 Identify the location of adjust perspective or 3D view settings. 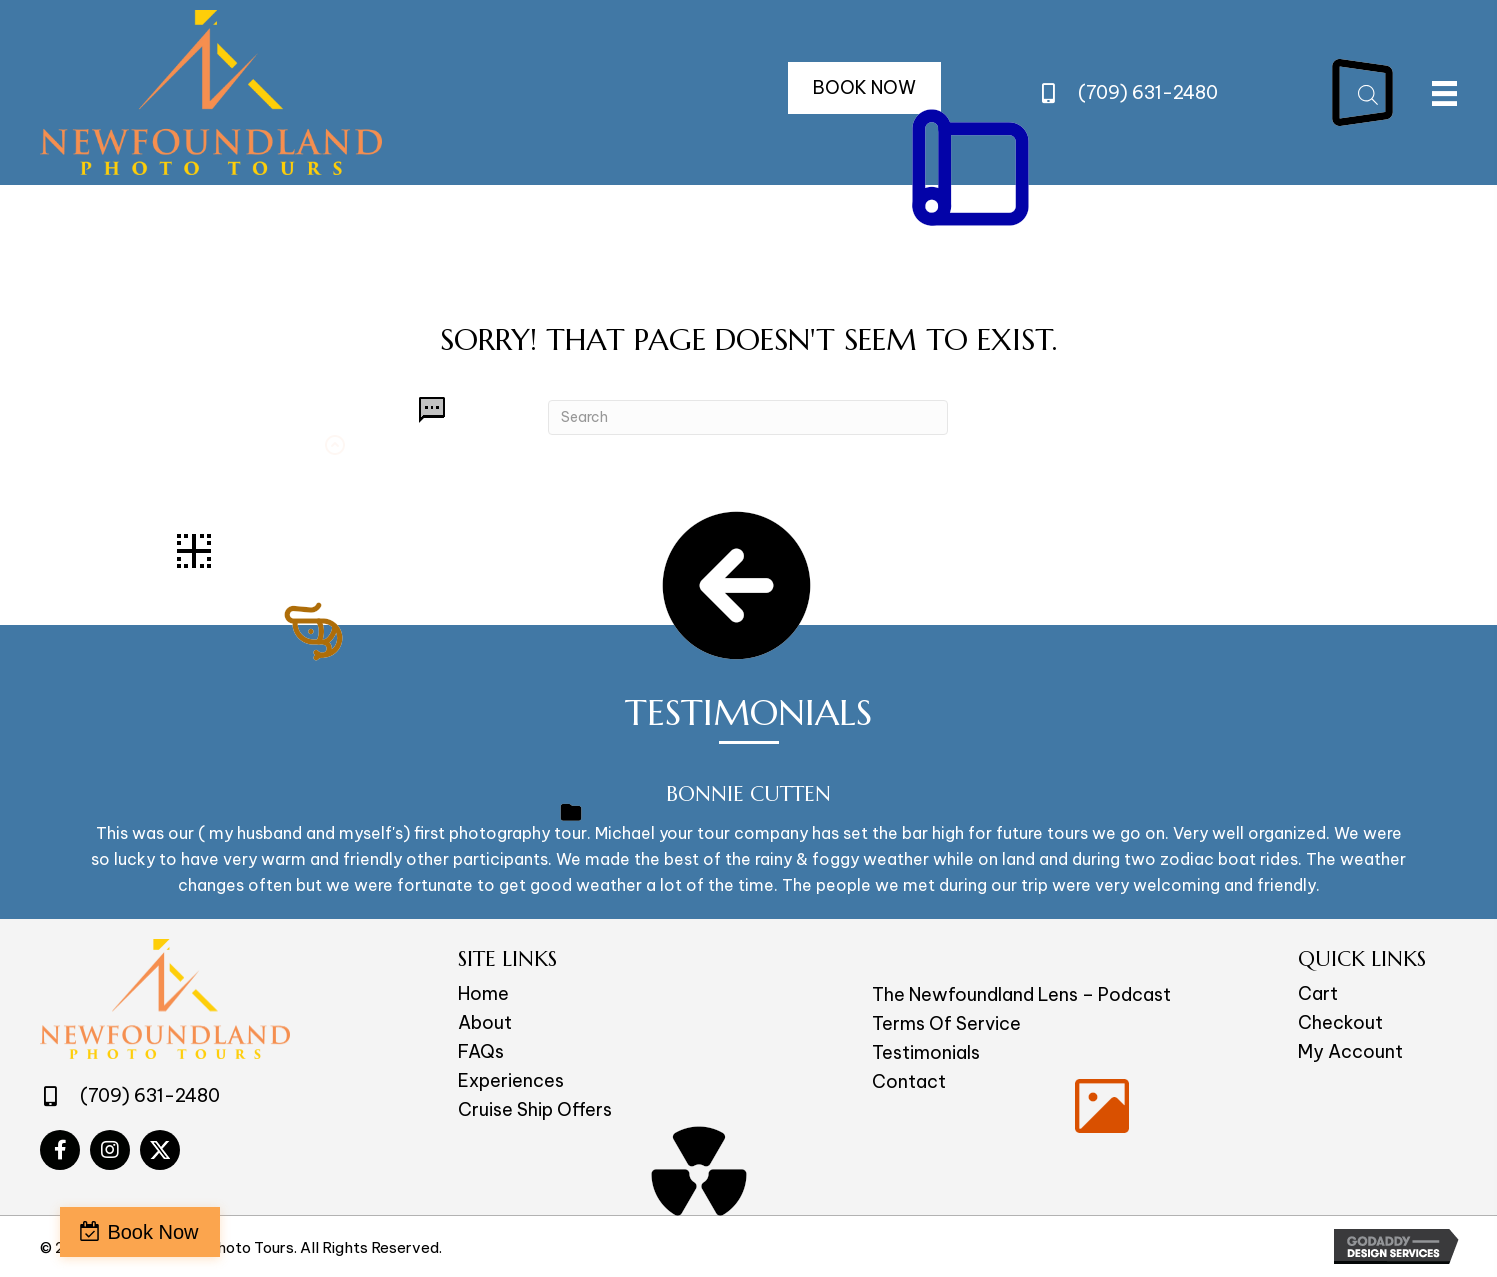
(1362, 92).